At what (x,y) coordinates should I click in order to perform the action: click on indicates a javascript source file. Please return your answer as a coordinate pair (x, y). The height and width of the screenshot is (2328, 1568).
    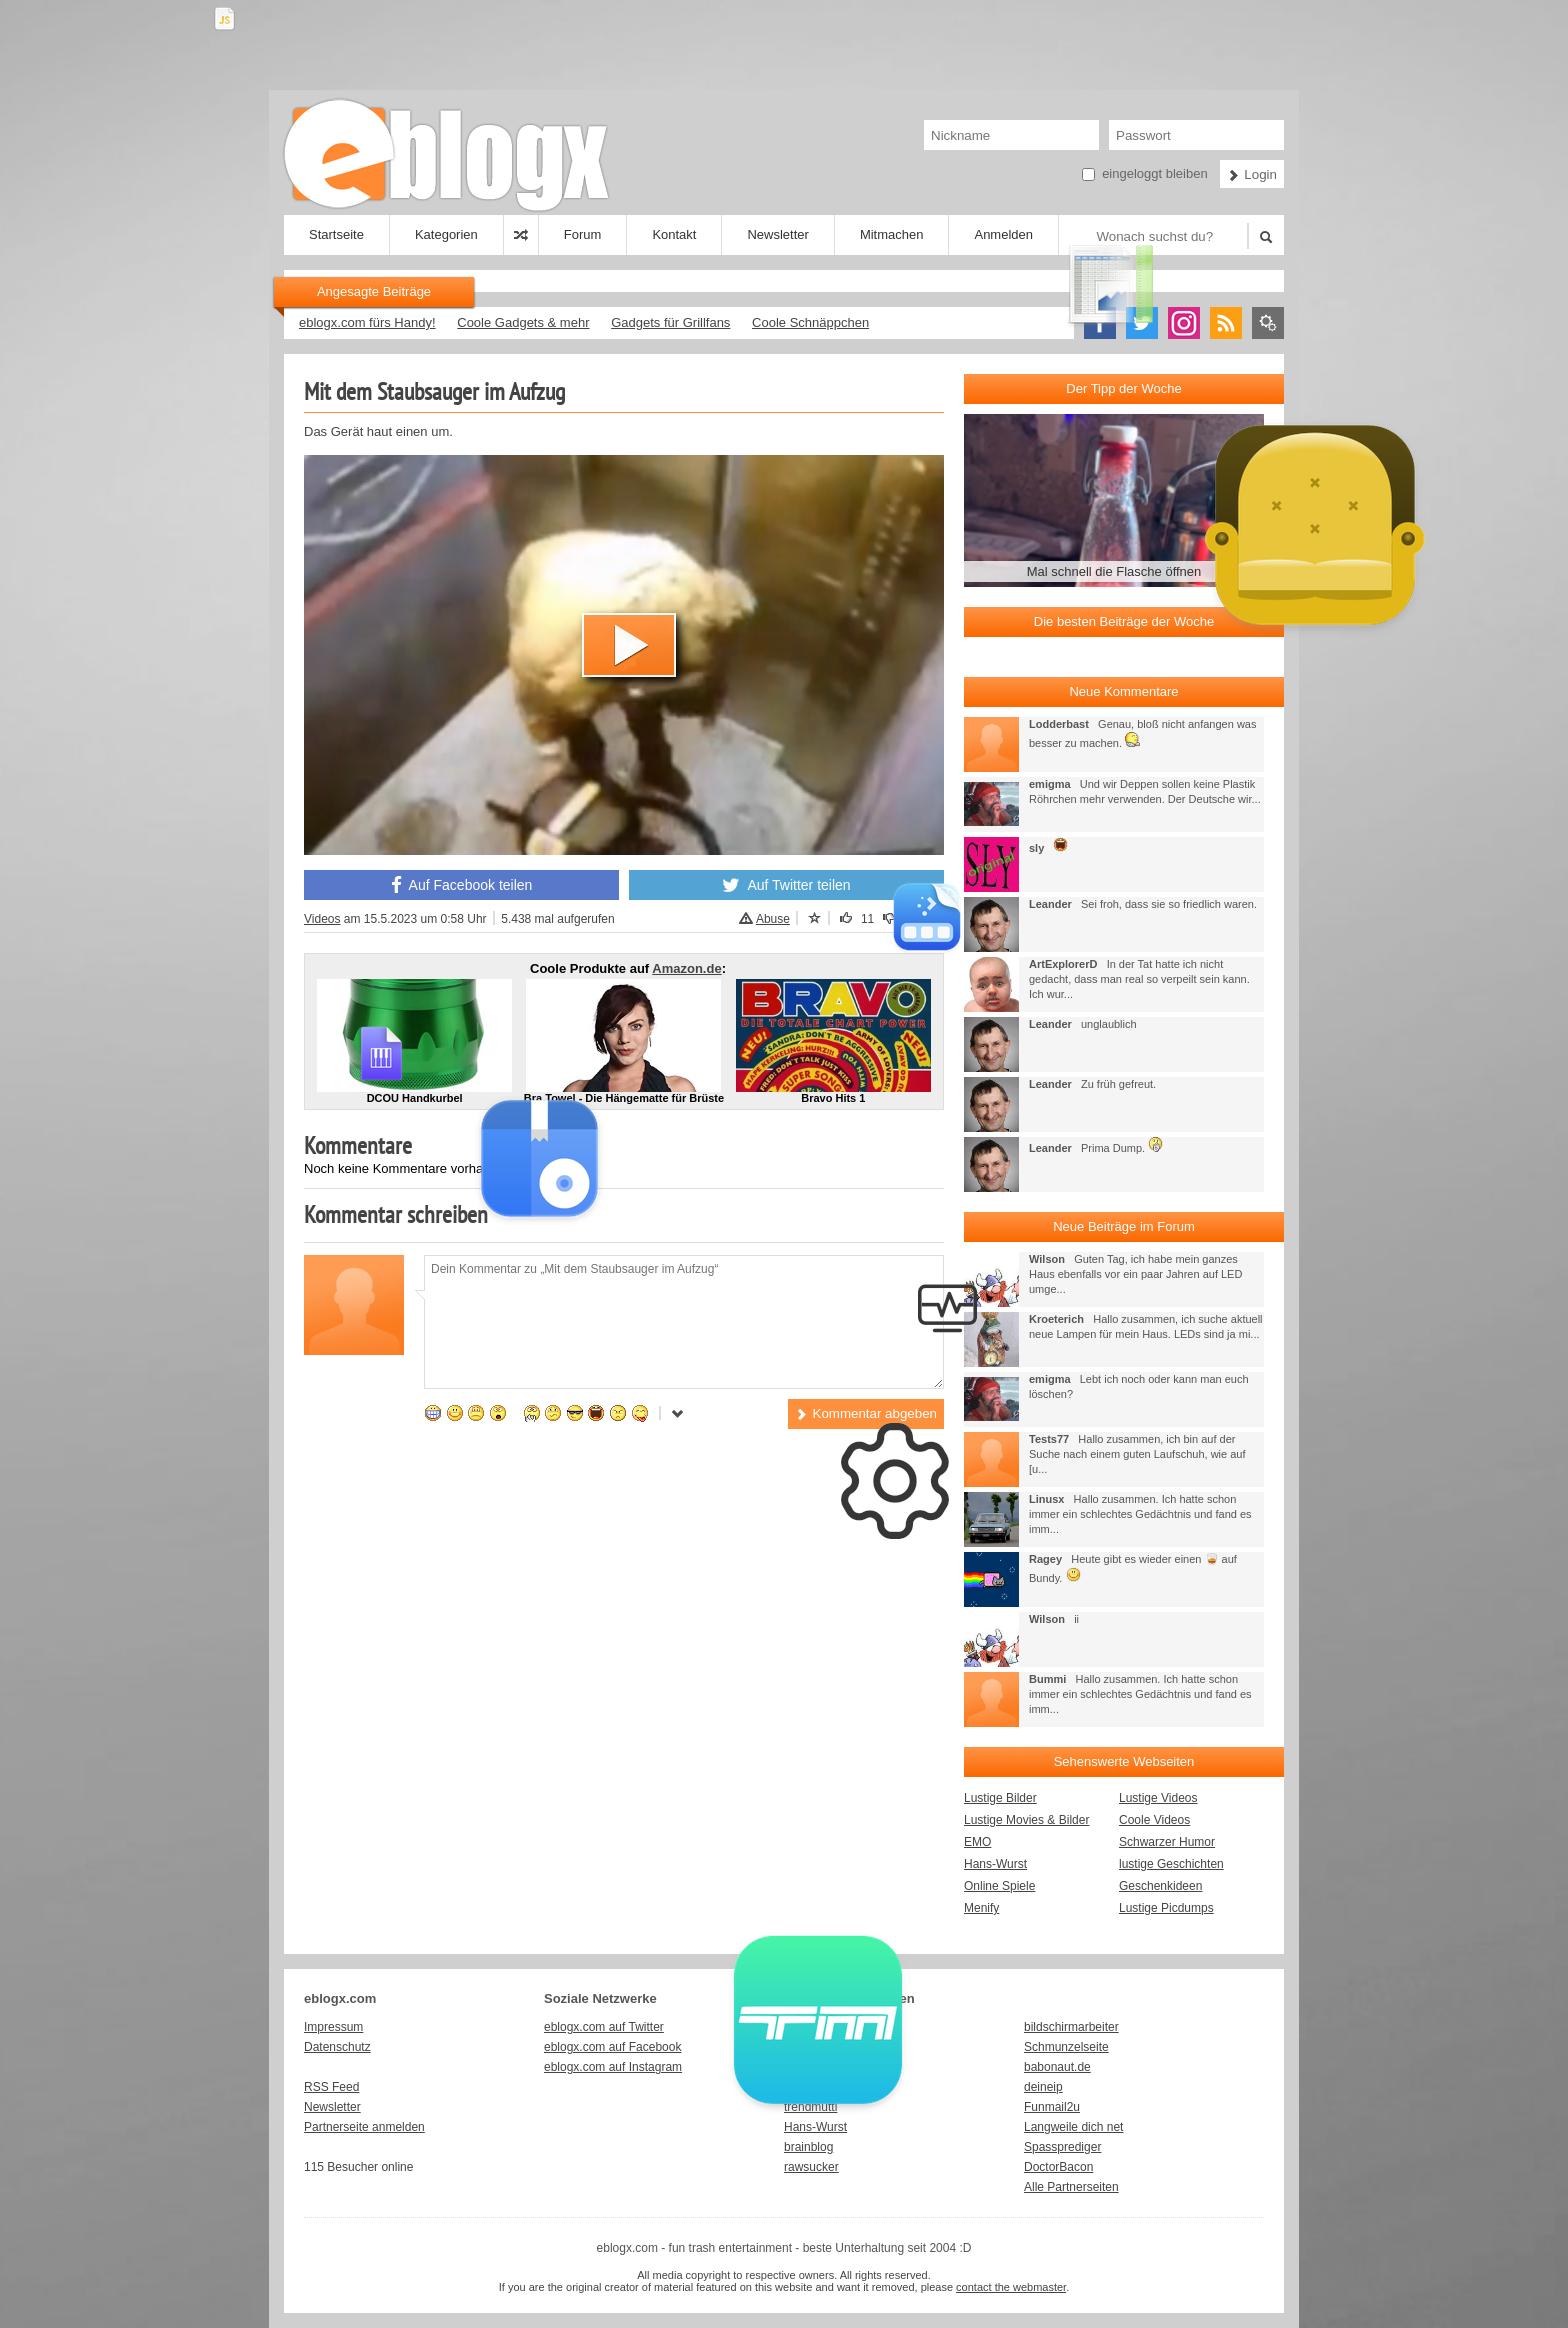
    Looking at the image, I should click on (224, 18).